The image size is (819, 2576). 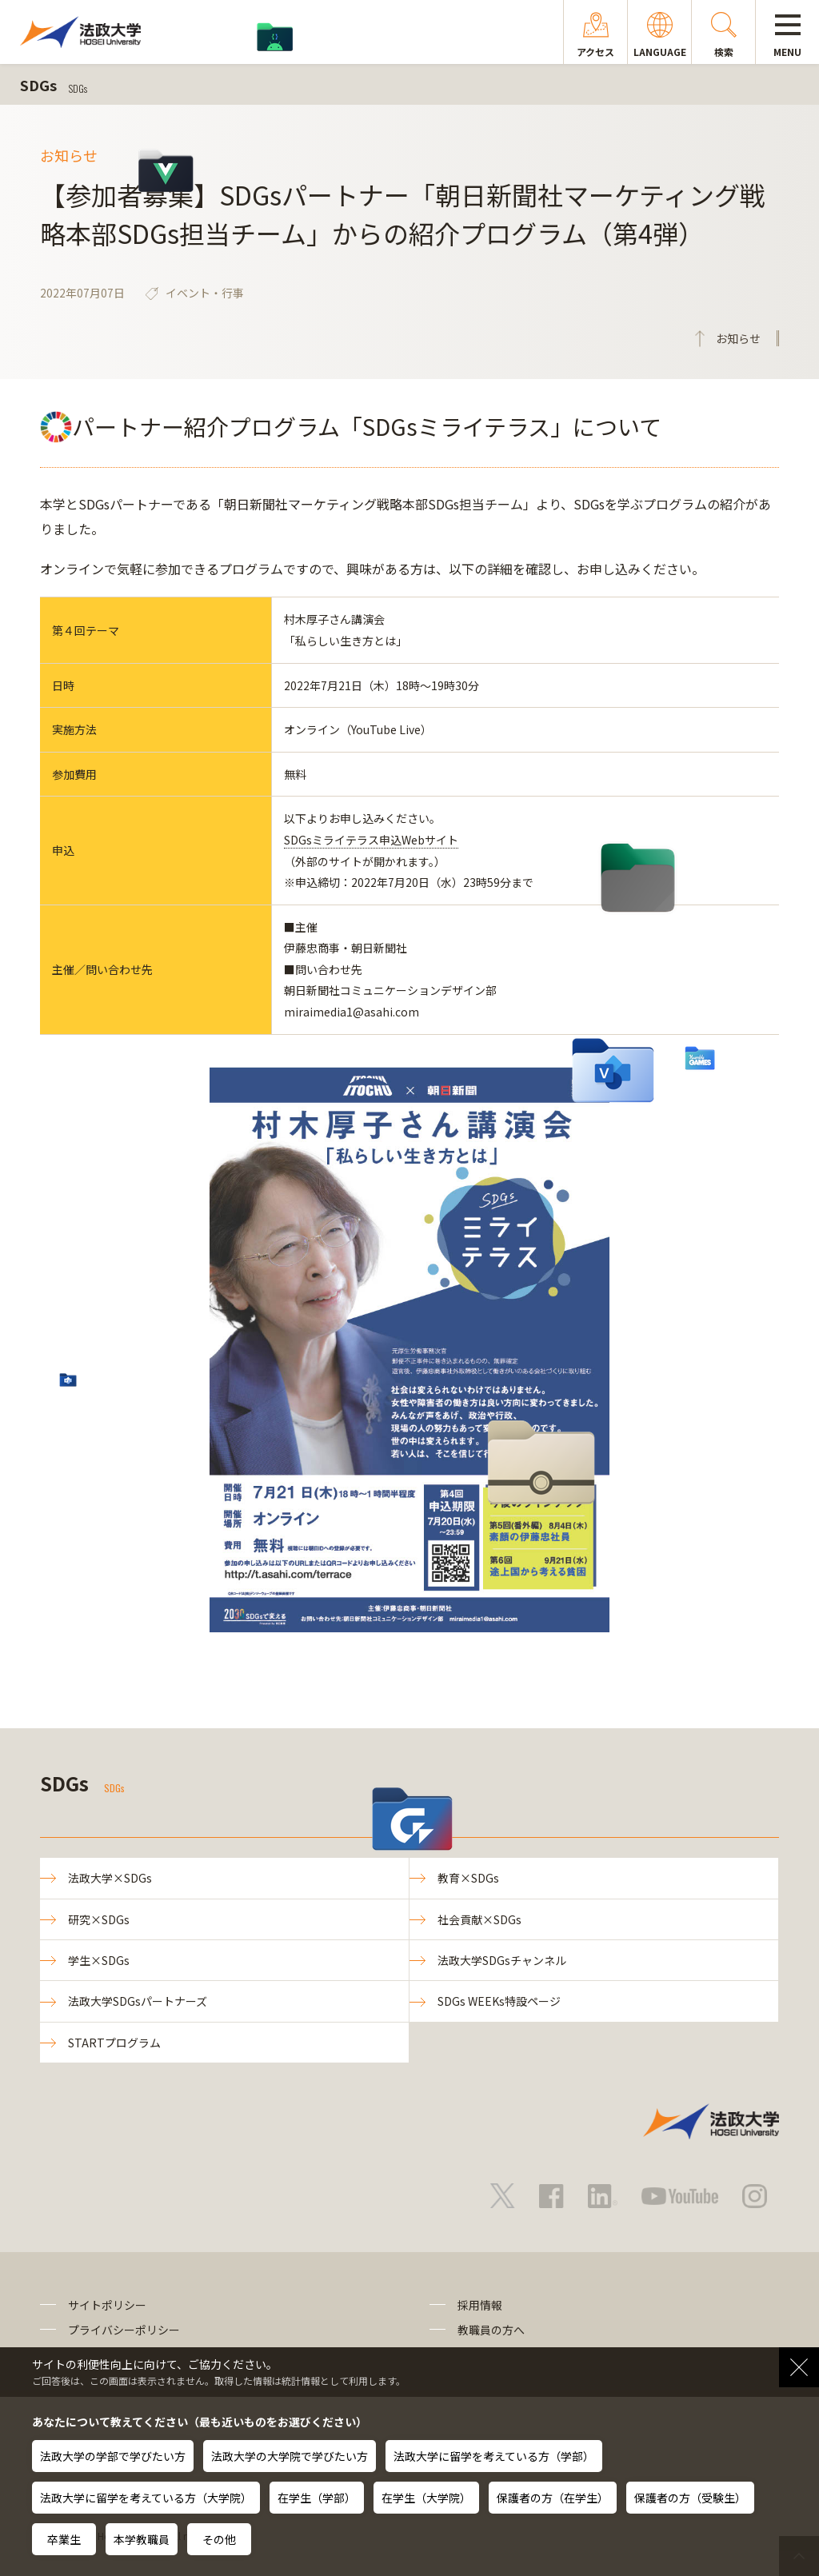 I want to click on drop files here to move them into this folder, so click(x=637, y=877).